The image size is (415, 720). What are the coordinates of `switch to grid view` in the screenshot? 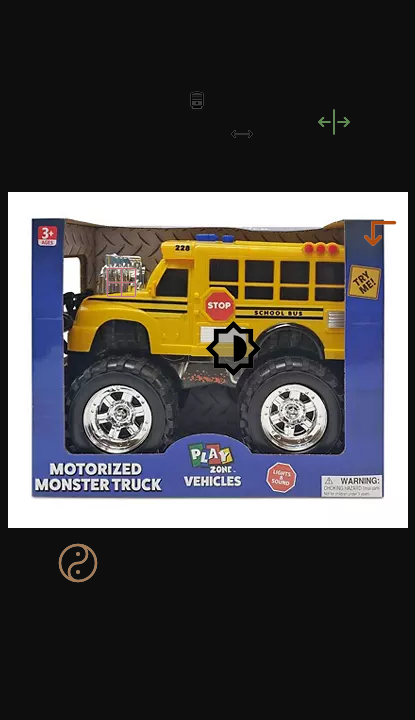 It's located at (121, 282).